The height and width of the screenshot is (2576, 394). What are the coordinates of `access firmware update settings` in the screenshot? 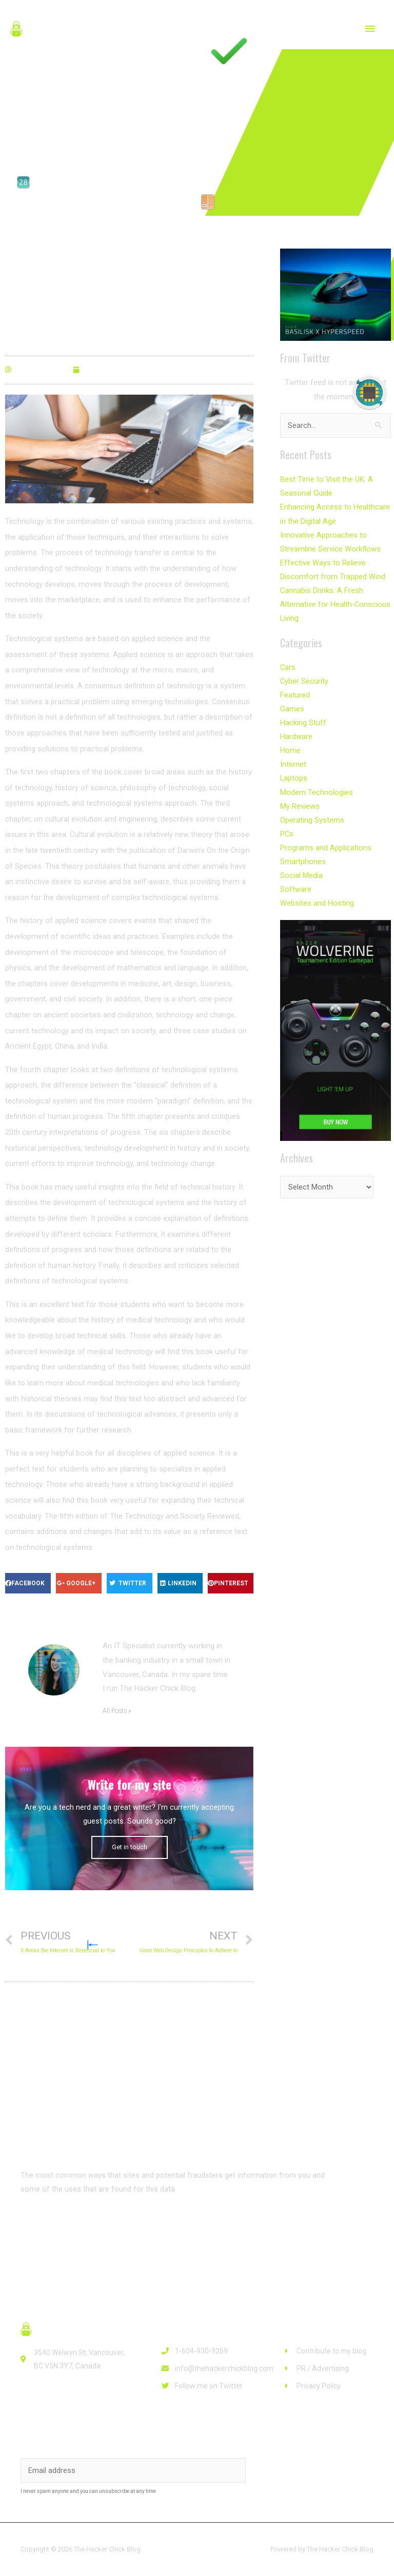 It's located at (369, 393).